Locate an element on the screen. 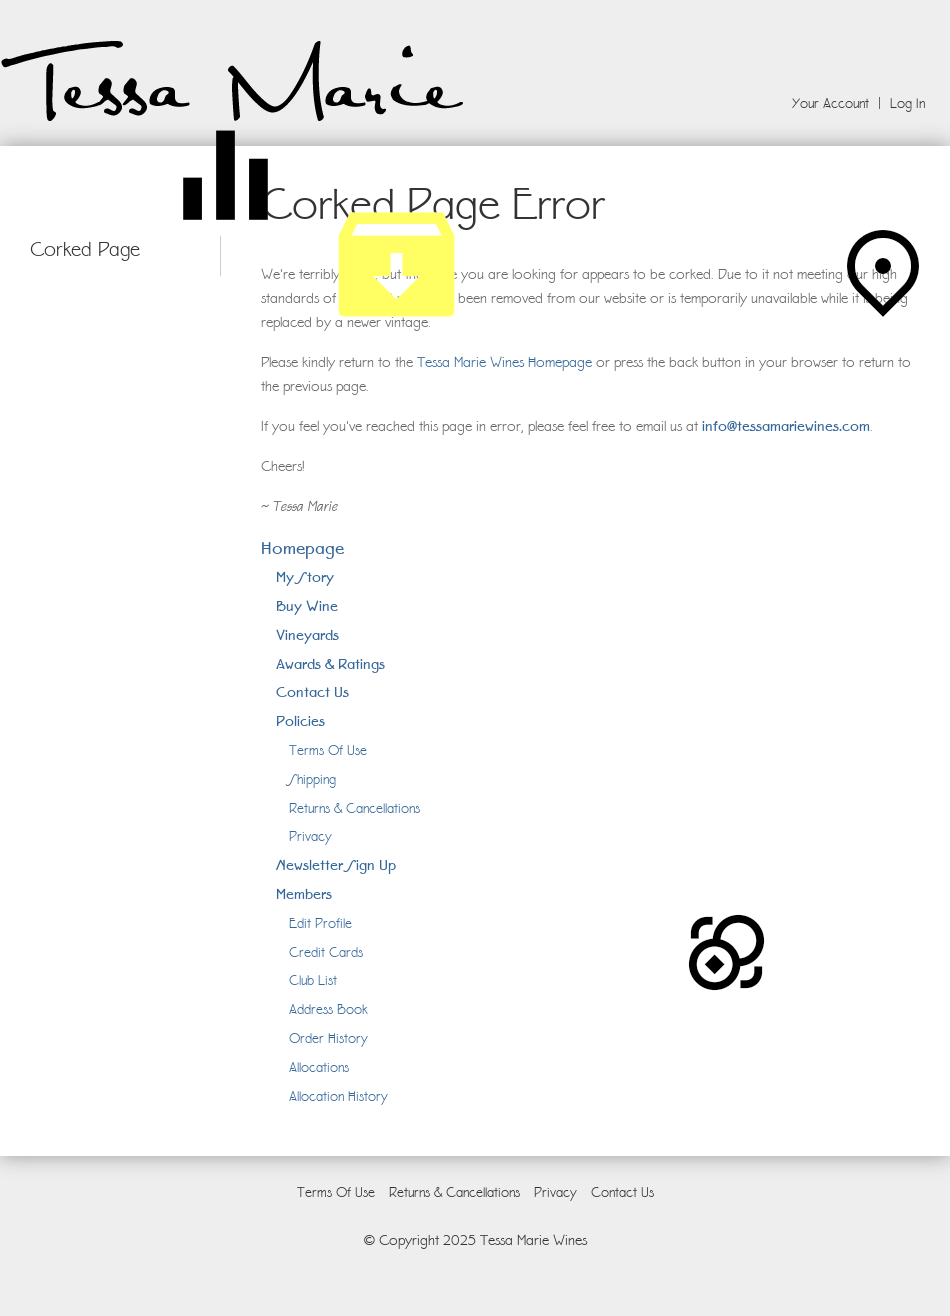 This screenshot has width=950, height=1316. view analytics or statistics is located at coordinates (225, 177).